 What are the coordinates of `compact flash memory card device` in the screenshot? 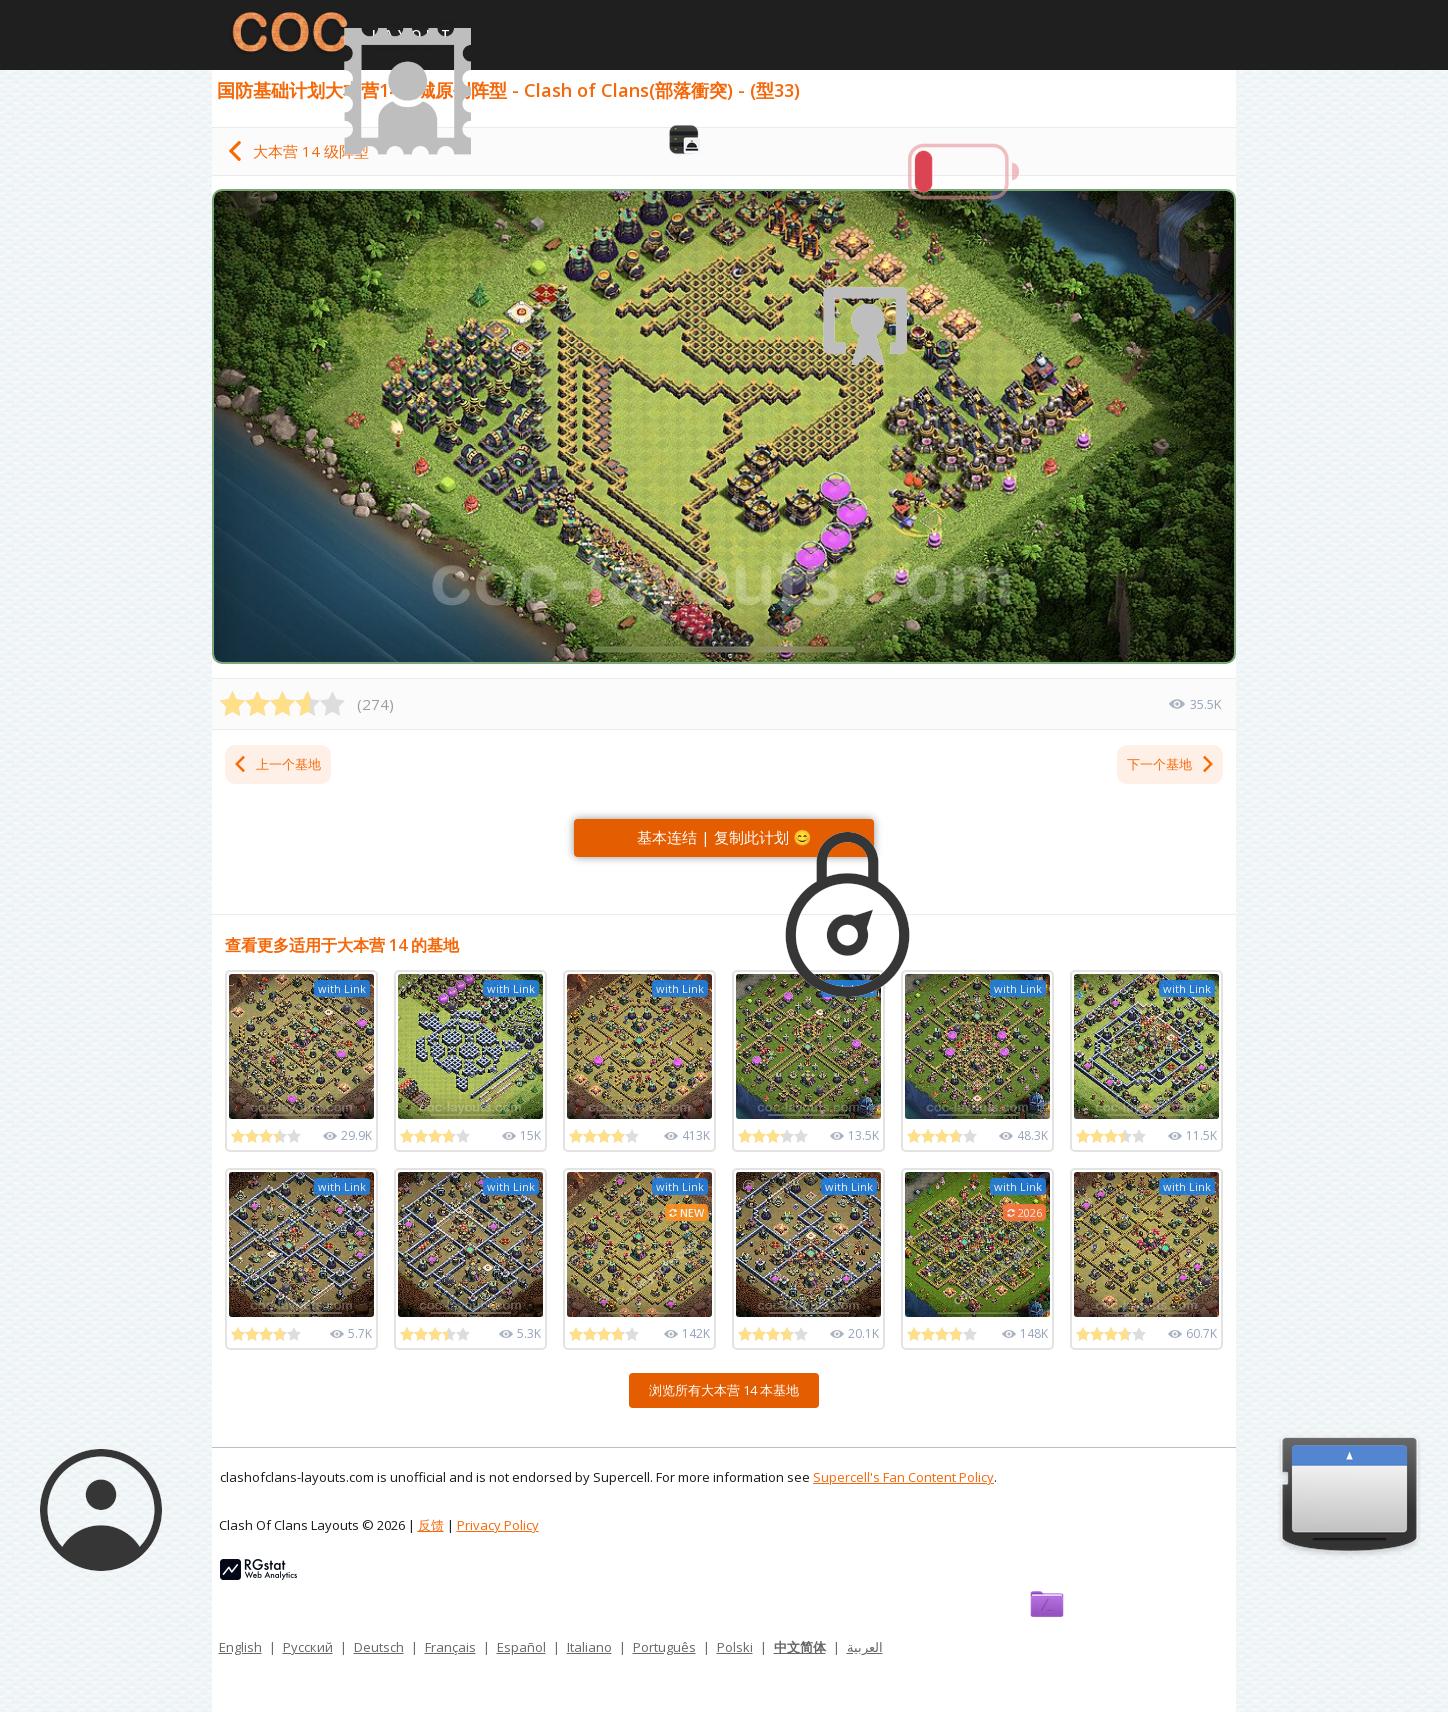 It's located at (1349, 1495).